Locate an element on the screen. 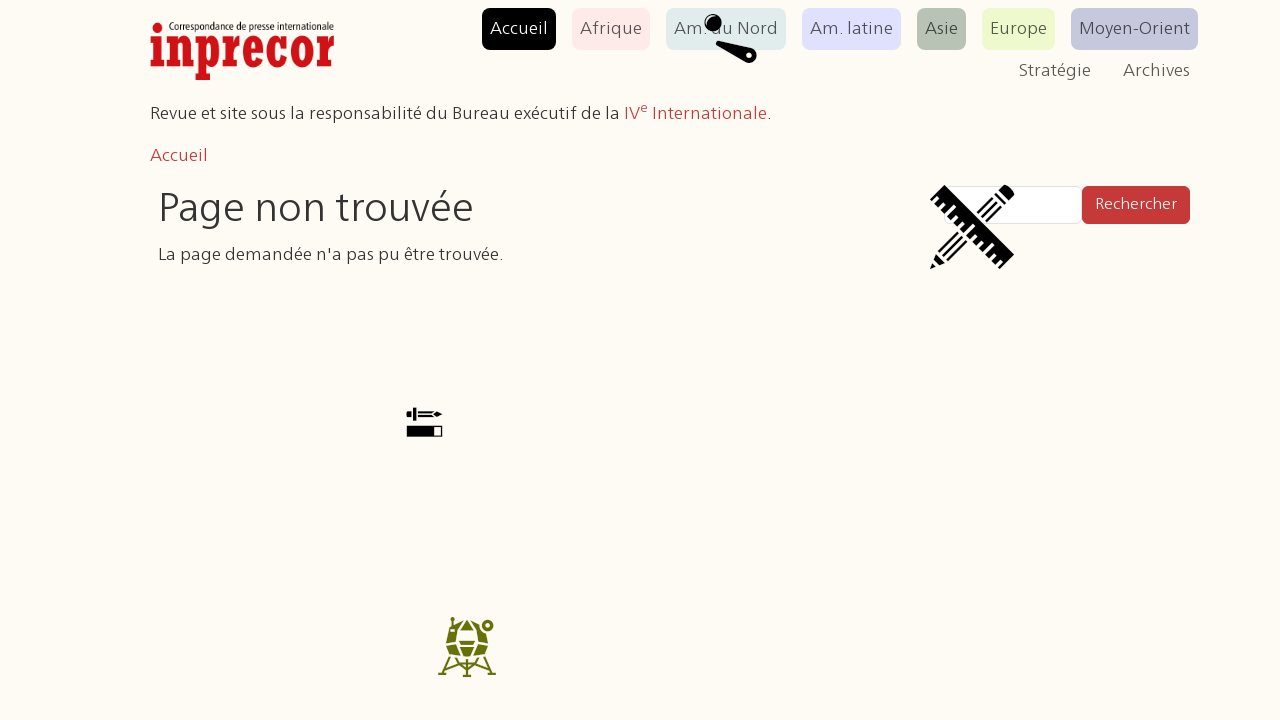 The width and height of the screenshot is (1280, 720). play pinball game is located at coordinates (730, 38).